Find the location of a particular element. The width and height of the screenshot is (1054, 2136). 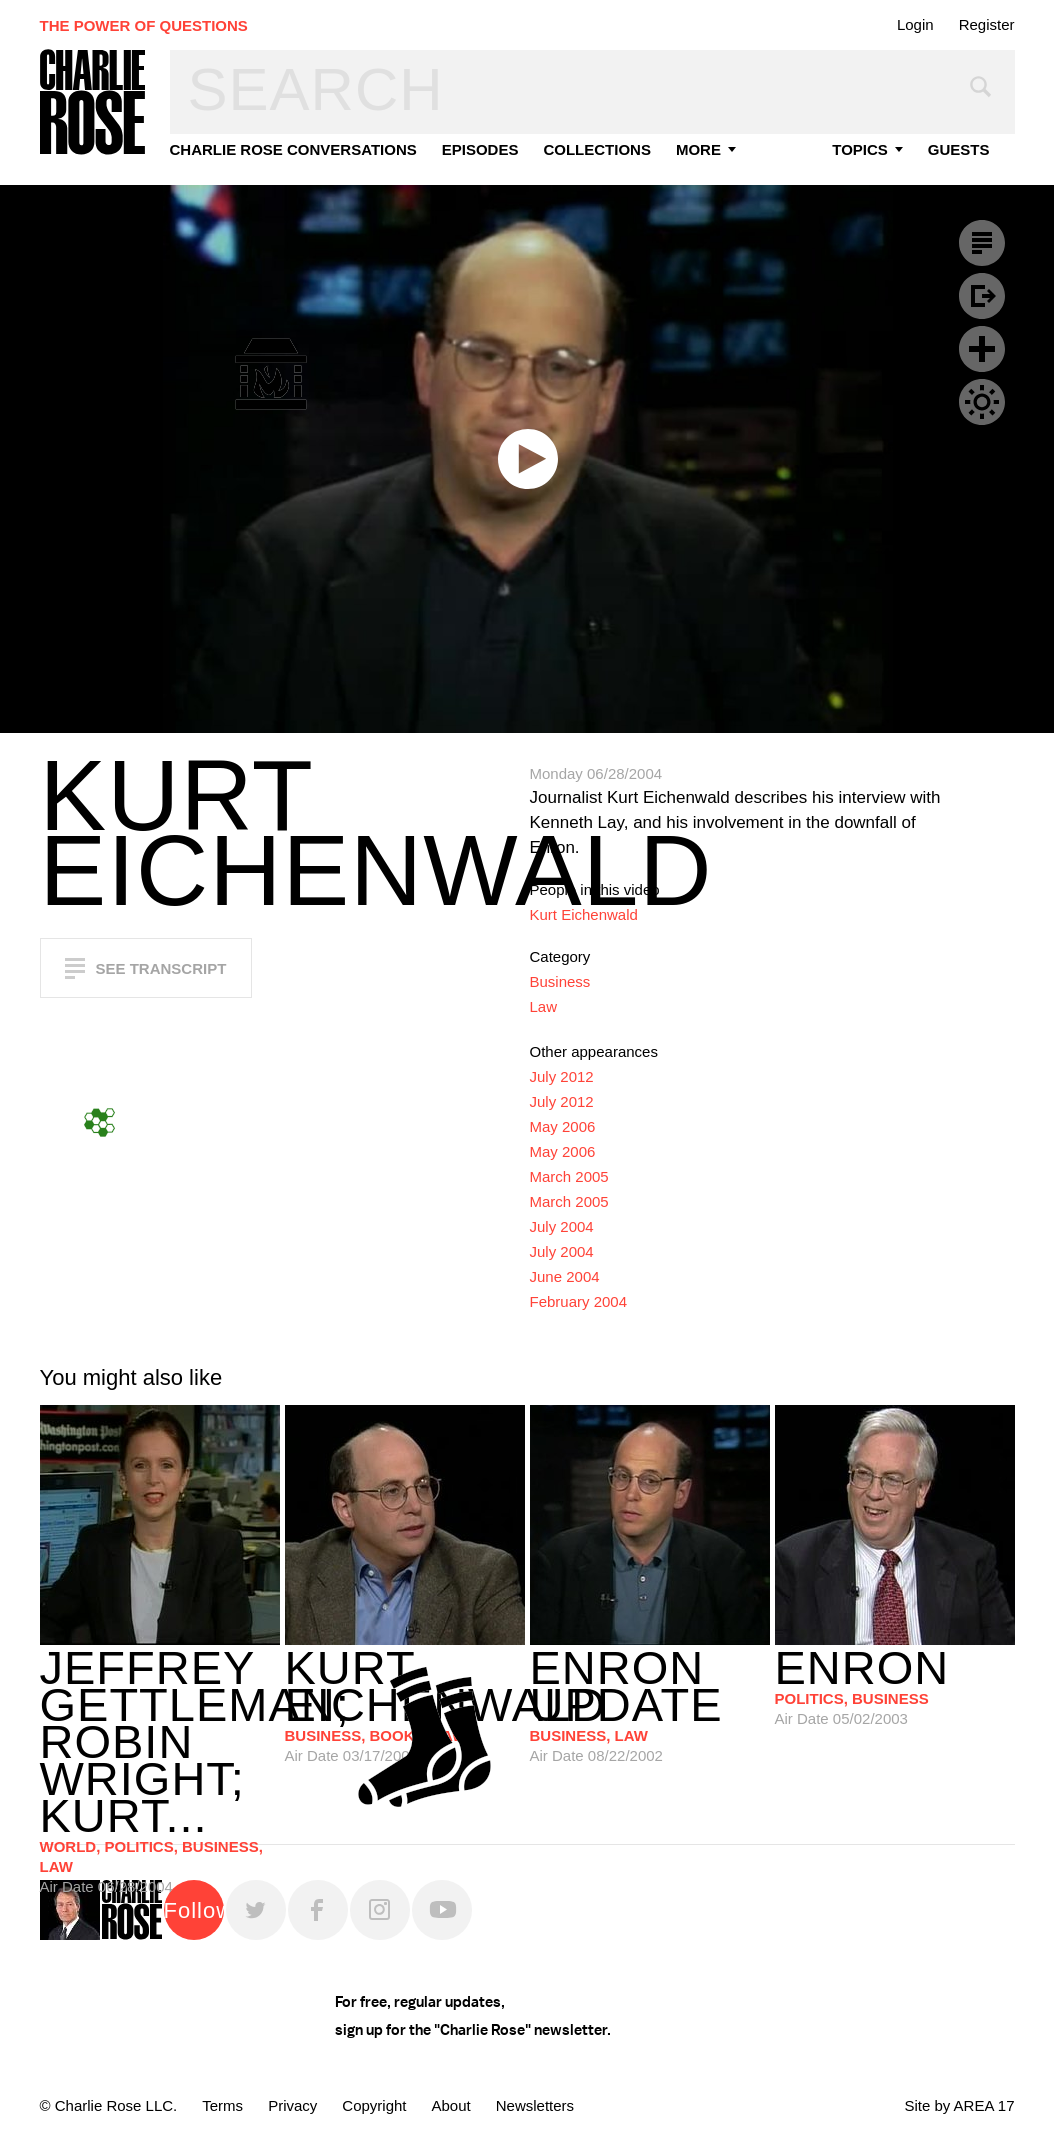

access hexagonal grid or tile-based game mode is located at coordinates (99, 1121).